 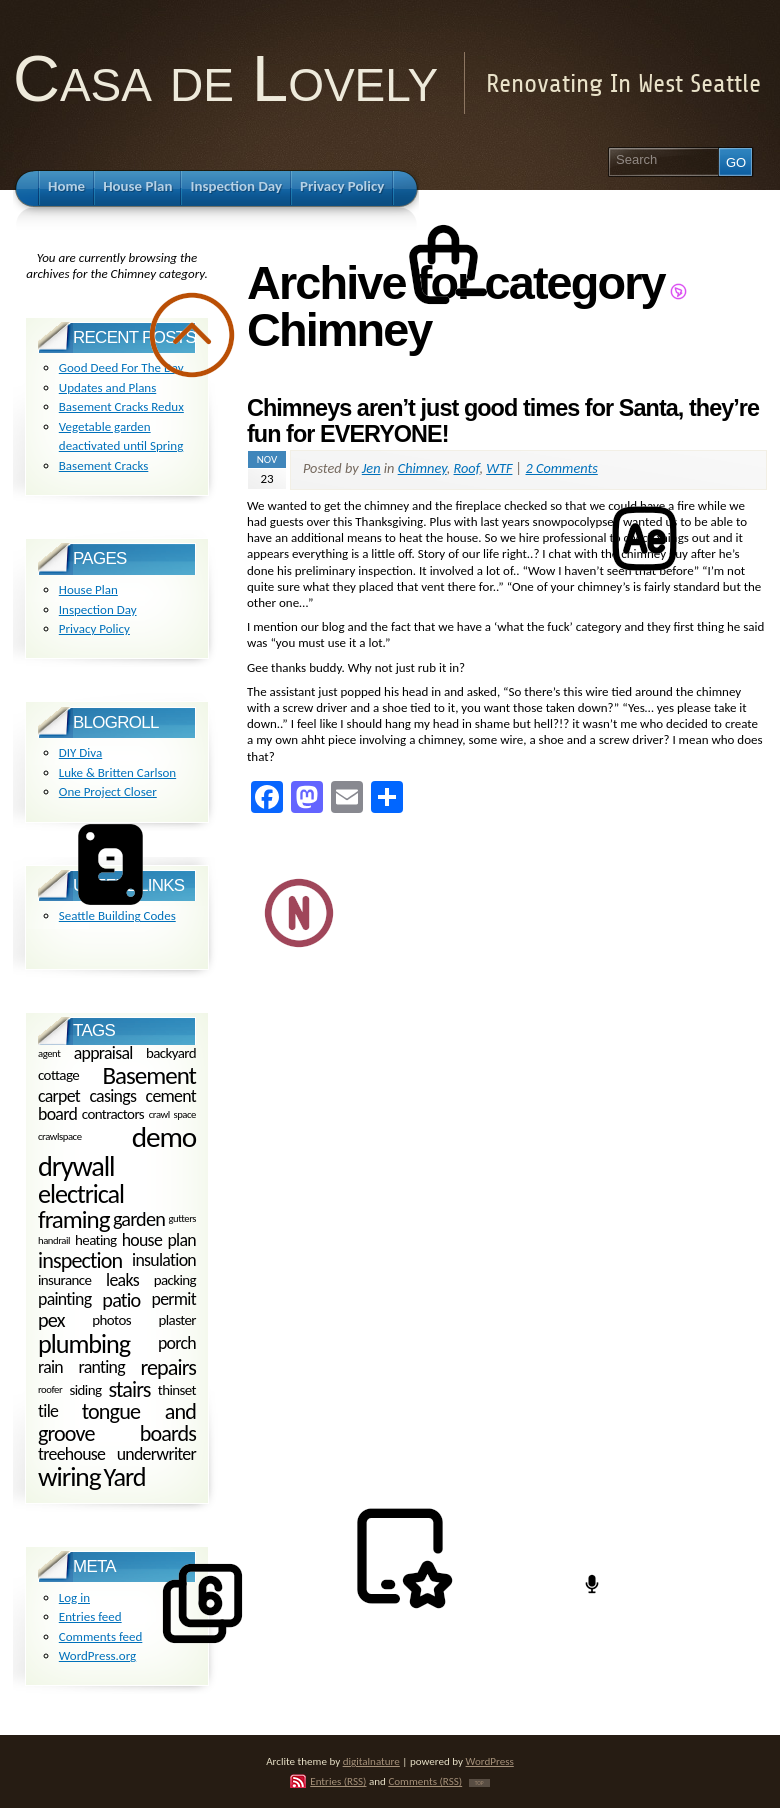 I want to click on open DingTalk messaging app, so click(x=678, y=291).